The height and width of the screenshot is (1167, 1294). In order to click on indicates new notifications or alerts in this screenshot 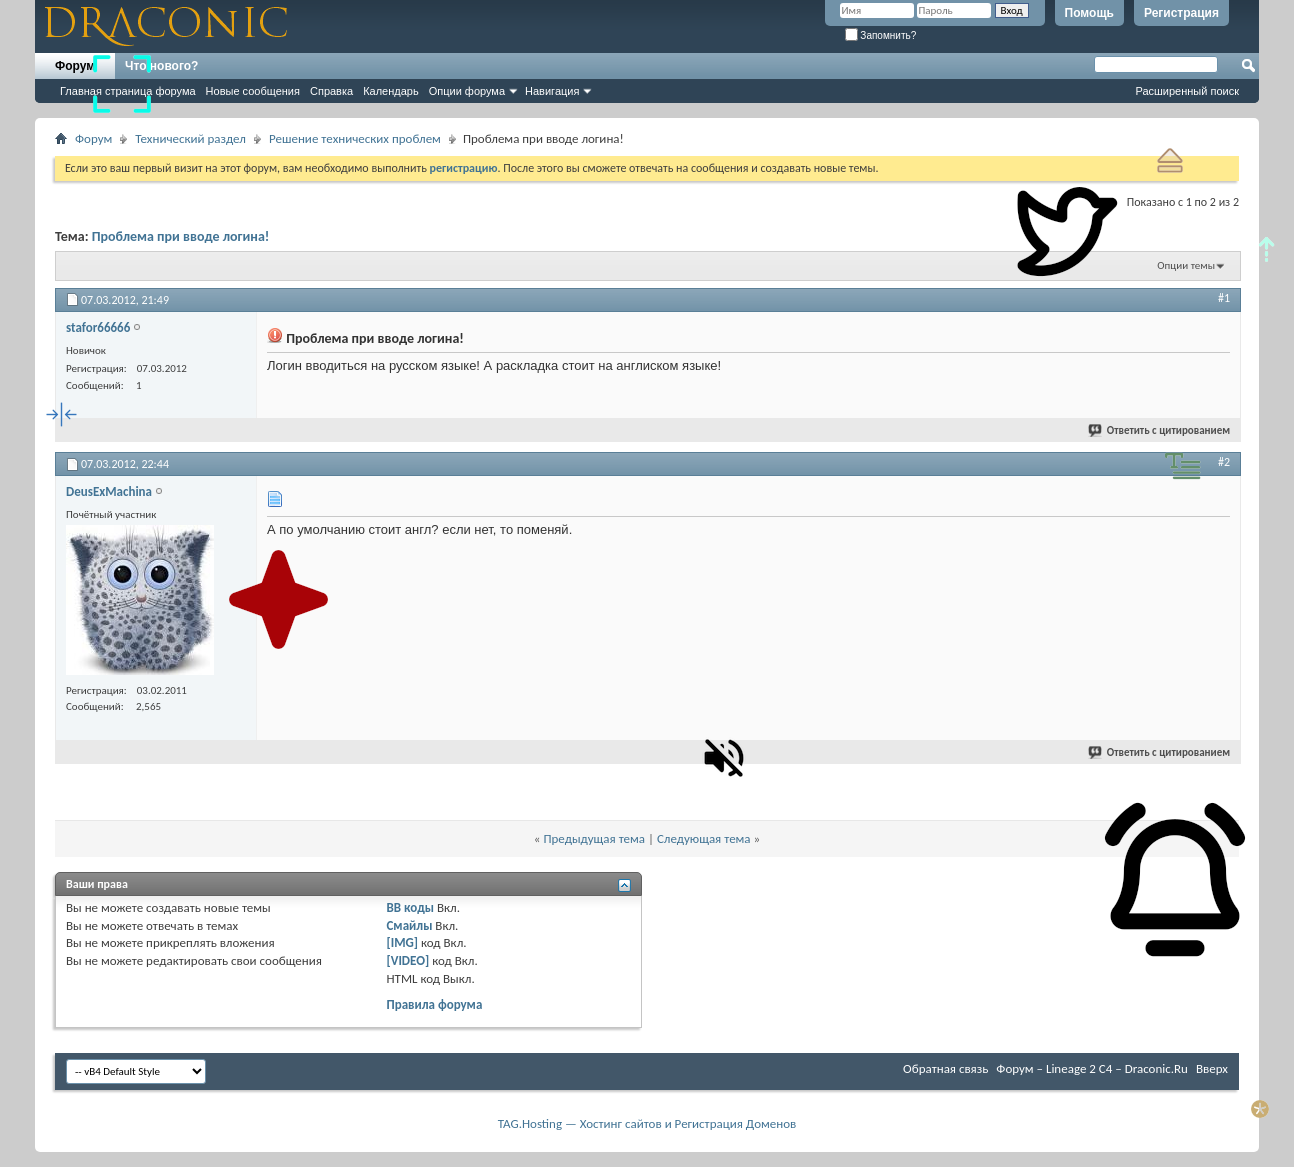, I will do `click(1175, 881)`.